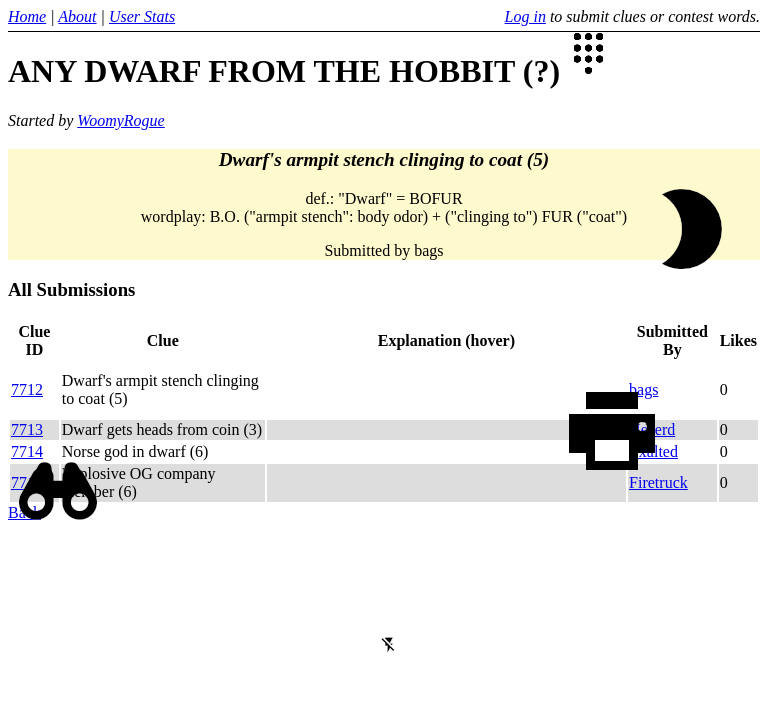 The width and height of the screenshot is (768, 720). Describe the element at coordinates (612, 431) in the screenshot. I see `print current document or page` at that location.